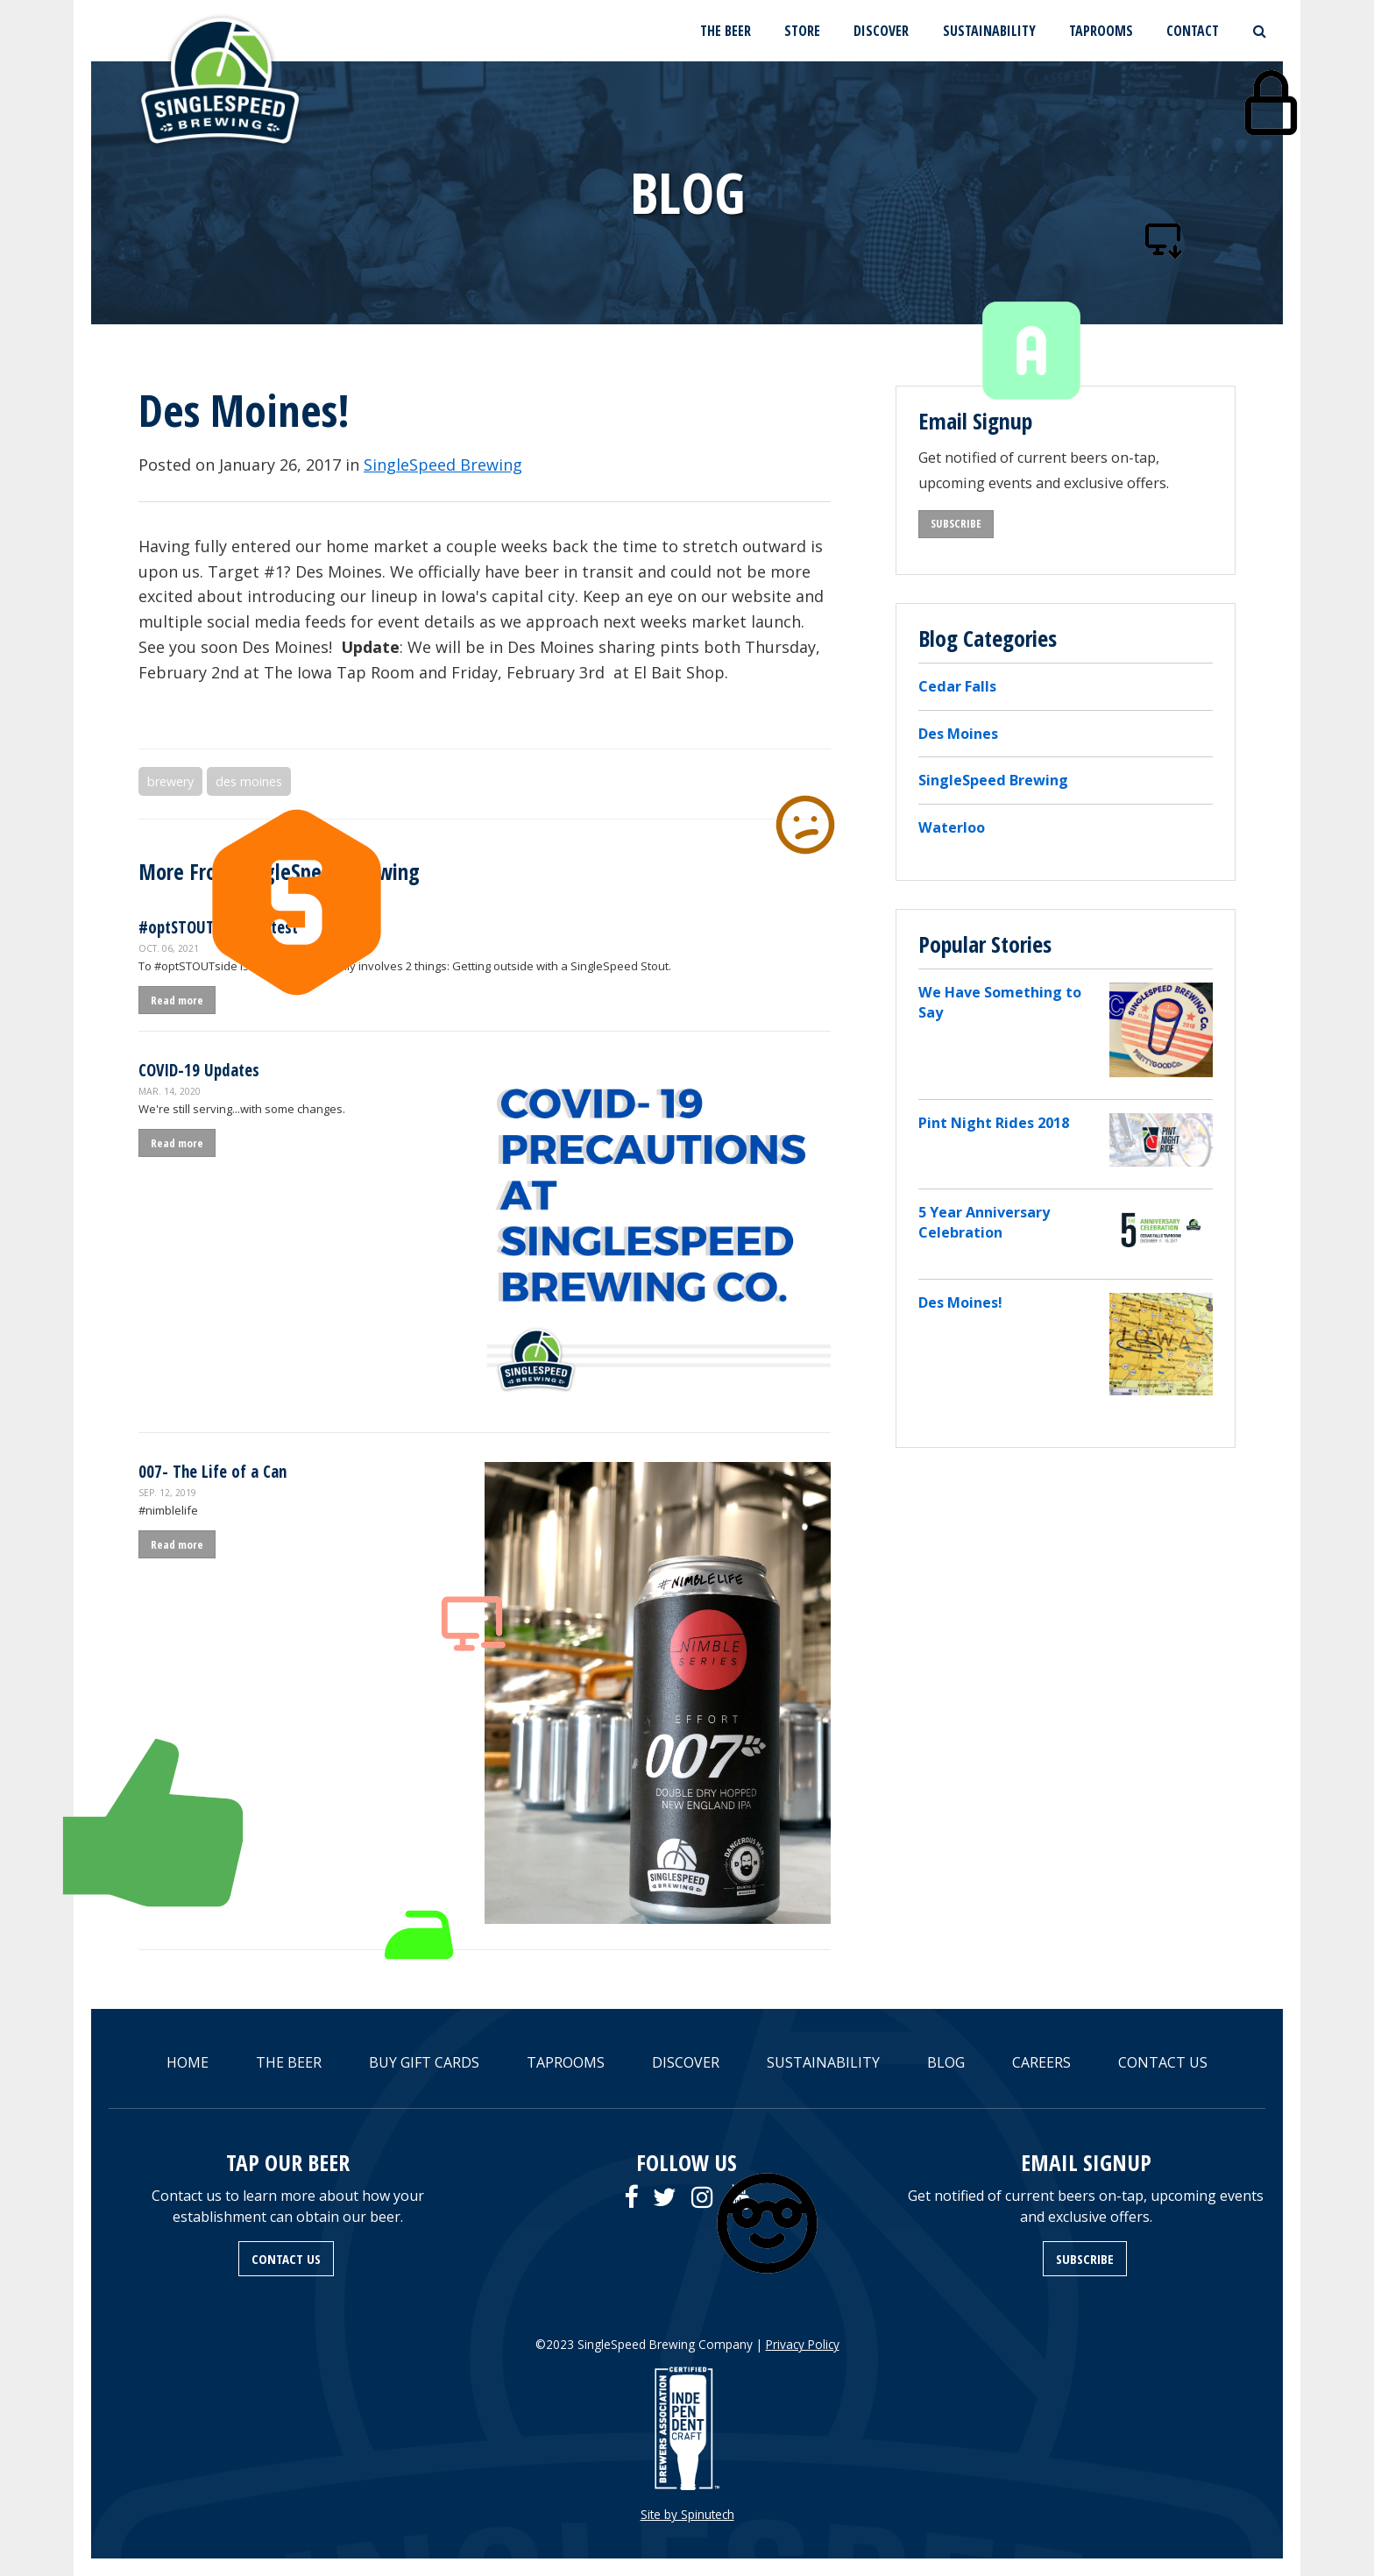 This screenshot has height=2576, width=1374. I want to click on indicates a locked or secure item, so click(1271, 104).